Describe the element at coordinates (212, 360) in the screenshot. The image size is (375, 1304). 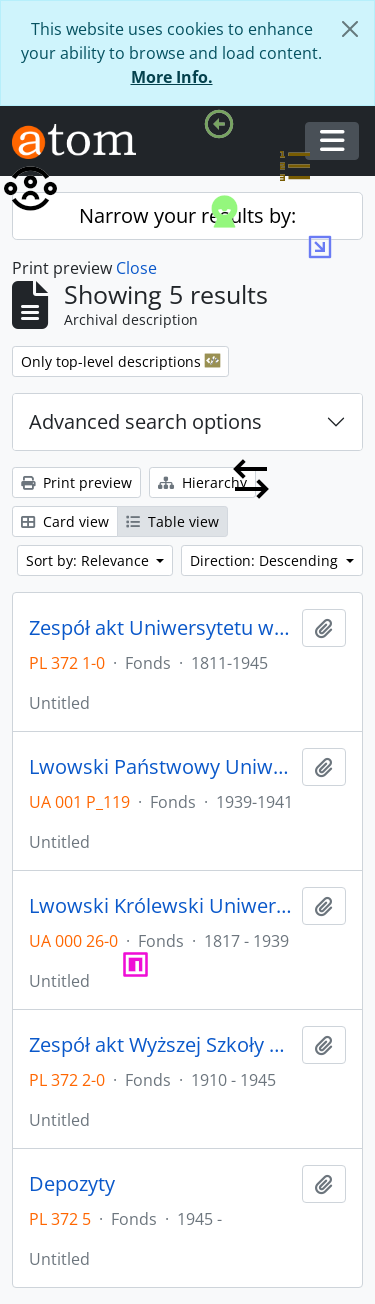
I see `open code editor or development tools` at that location.